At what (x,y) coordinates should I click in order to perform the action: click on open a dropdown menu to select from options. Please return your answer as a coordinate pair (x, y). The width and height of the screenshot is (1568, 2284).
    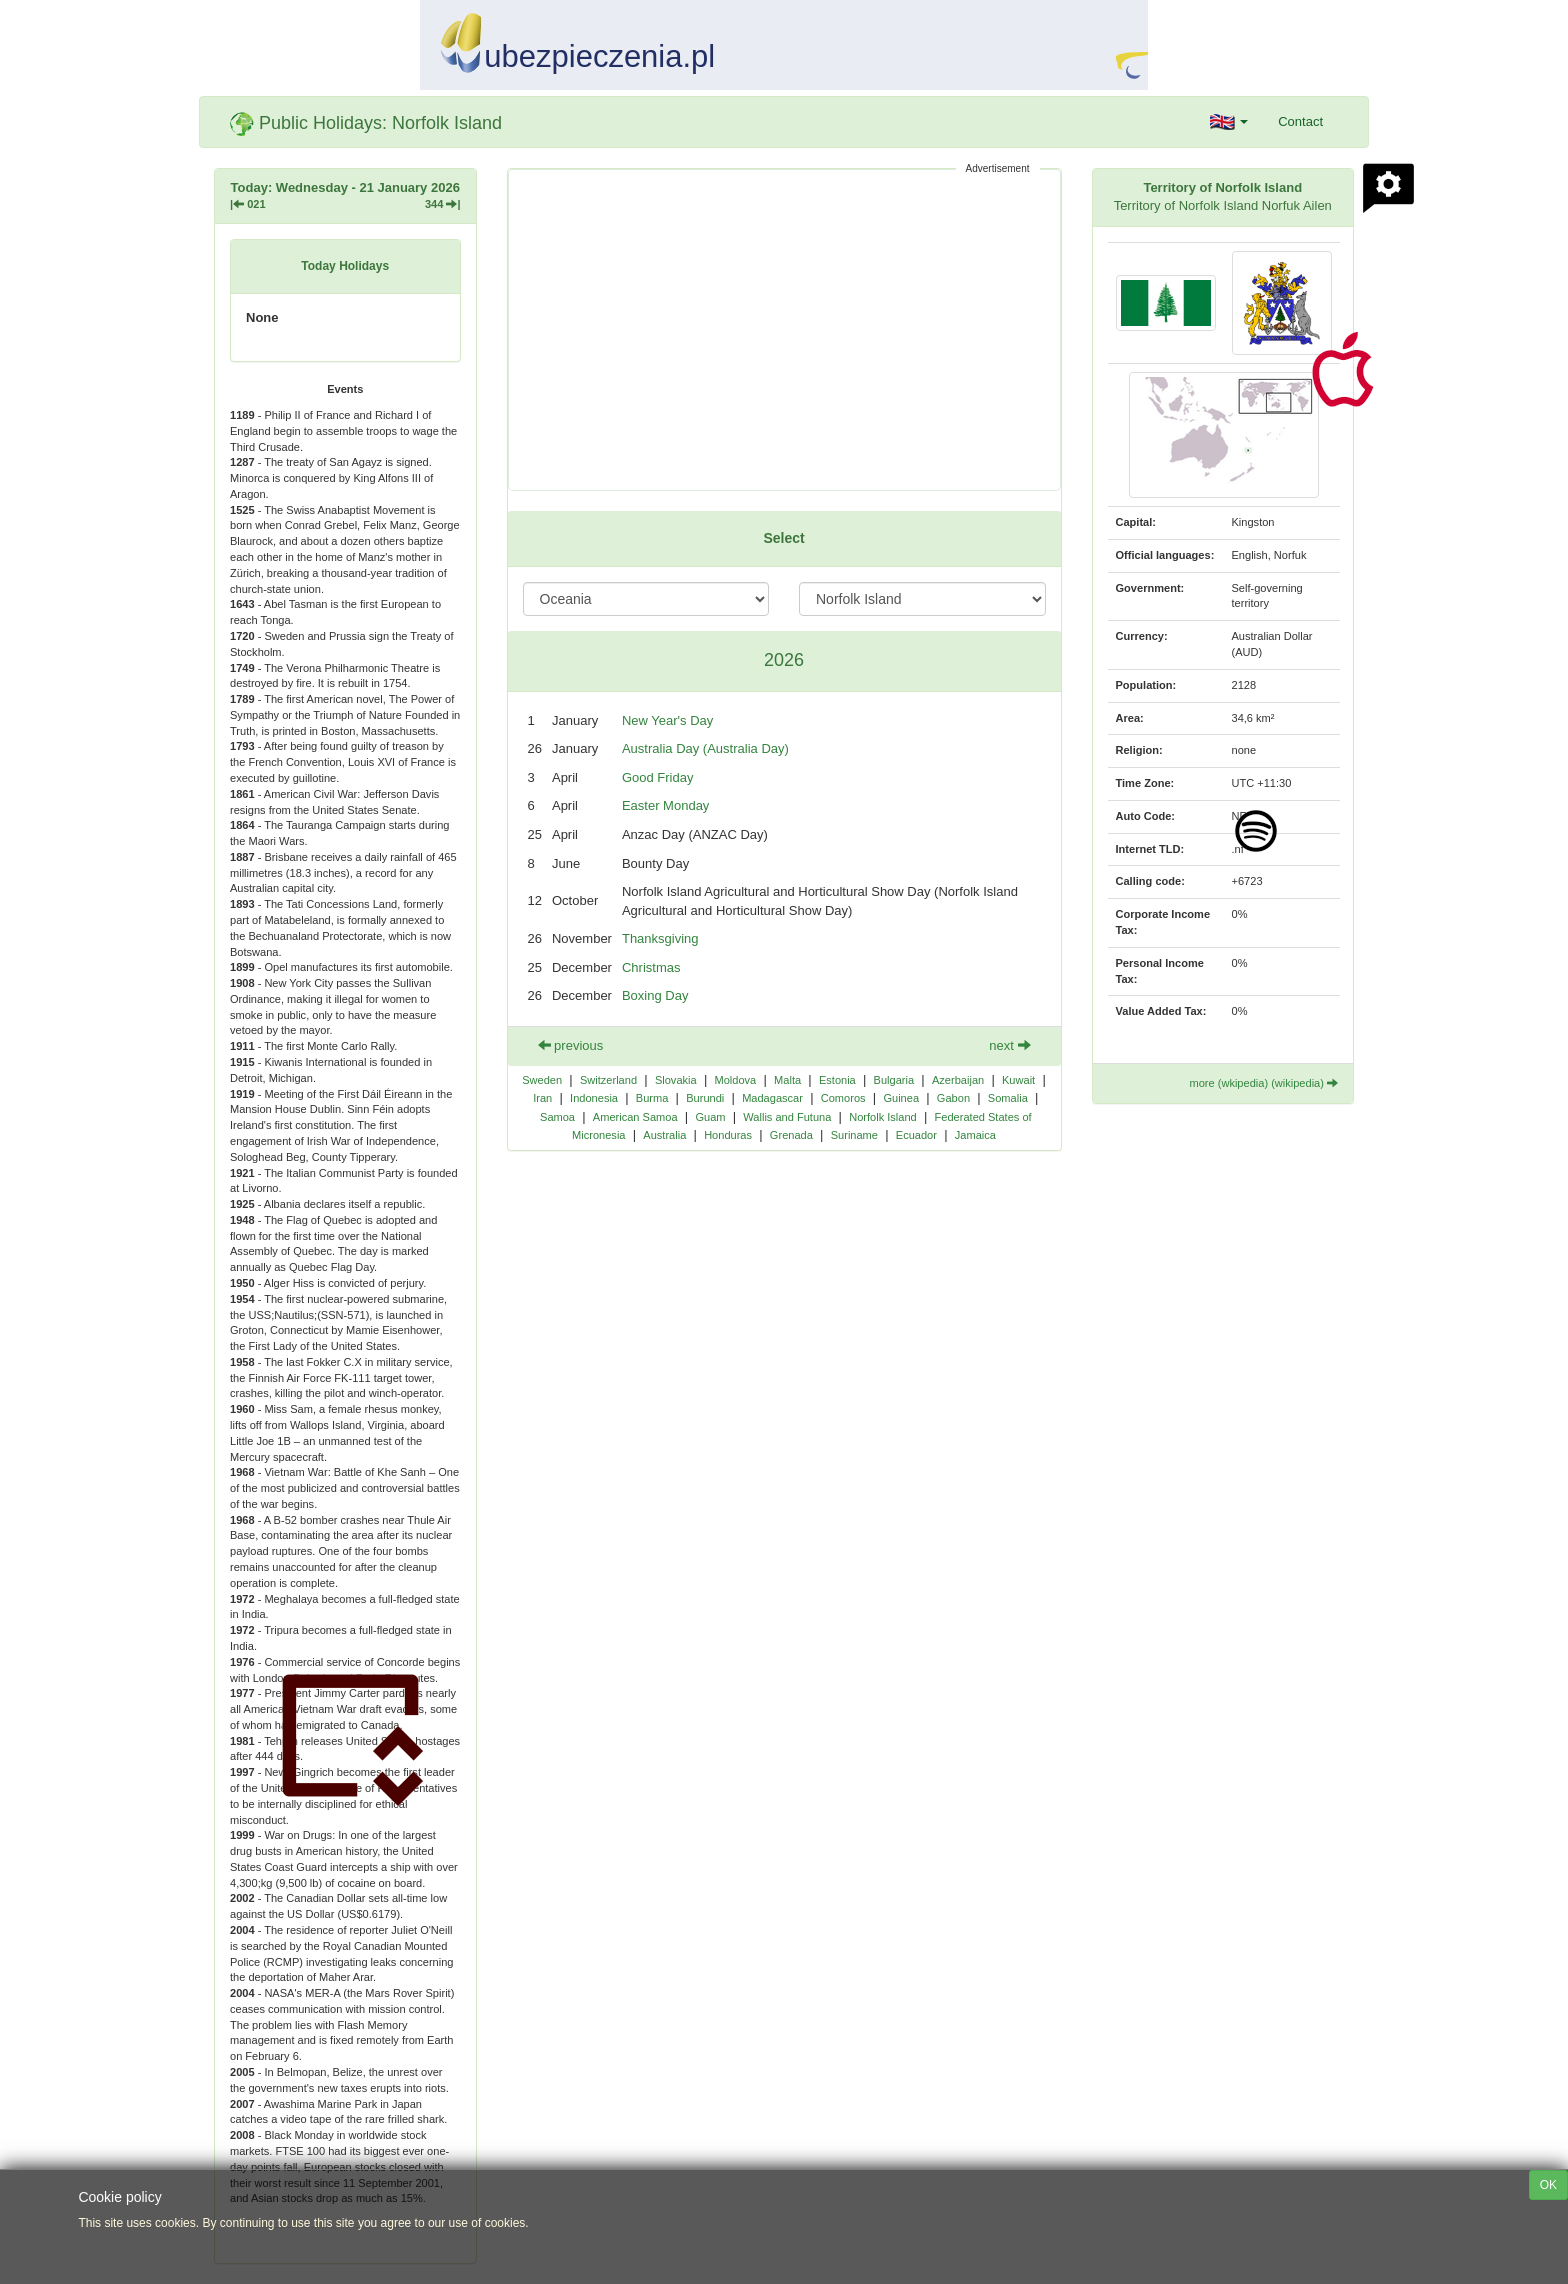
    Looking at the image, I should click on (350, 1735).